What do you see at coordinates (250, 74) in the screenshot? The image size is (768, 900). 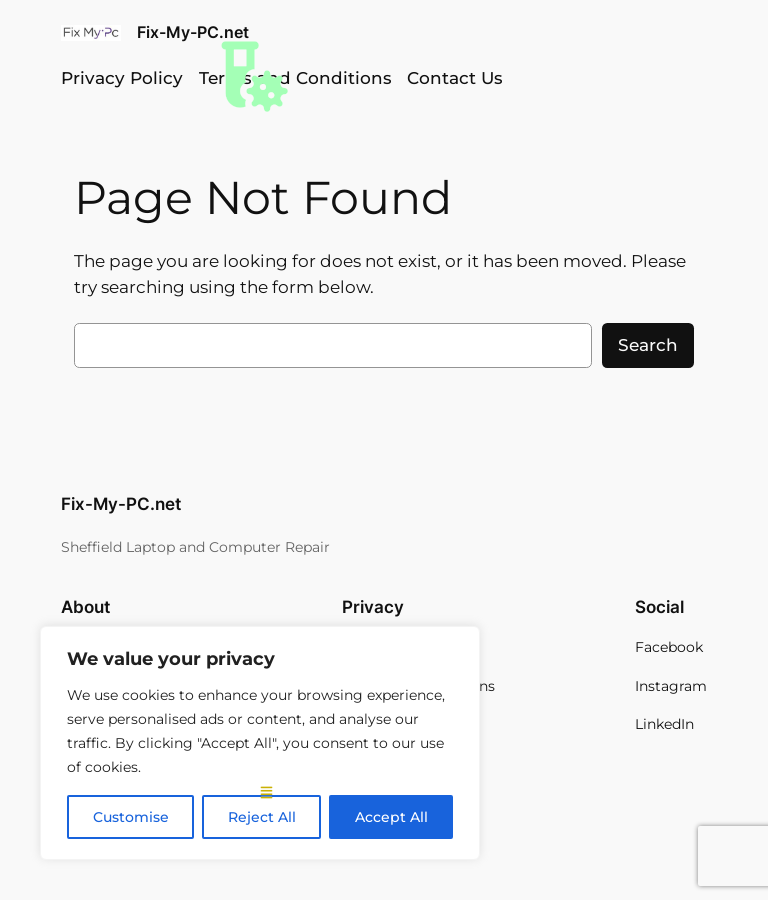 I see `view virus or pathogen test results` at bounding box center [250, 74].